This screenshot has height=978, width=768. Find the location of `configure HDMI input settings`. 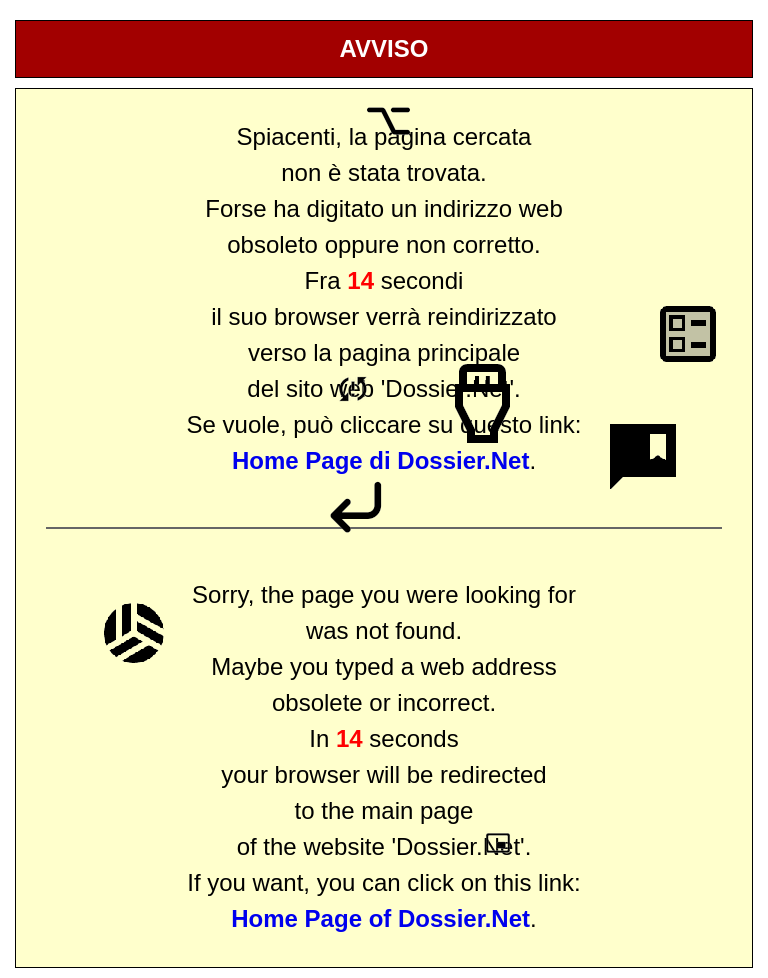

configure HDMI input settings is located at coordinates (482, 403).